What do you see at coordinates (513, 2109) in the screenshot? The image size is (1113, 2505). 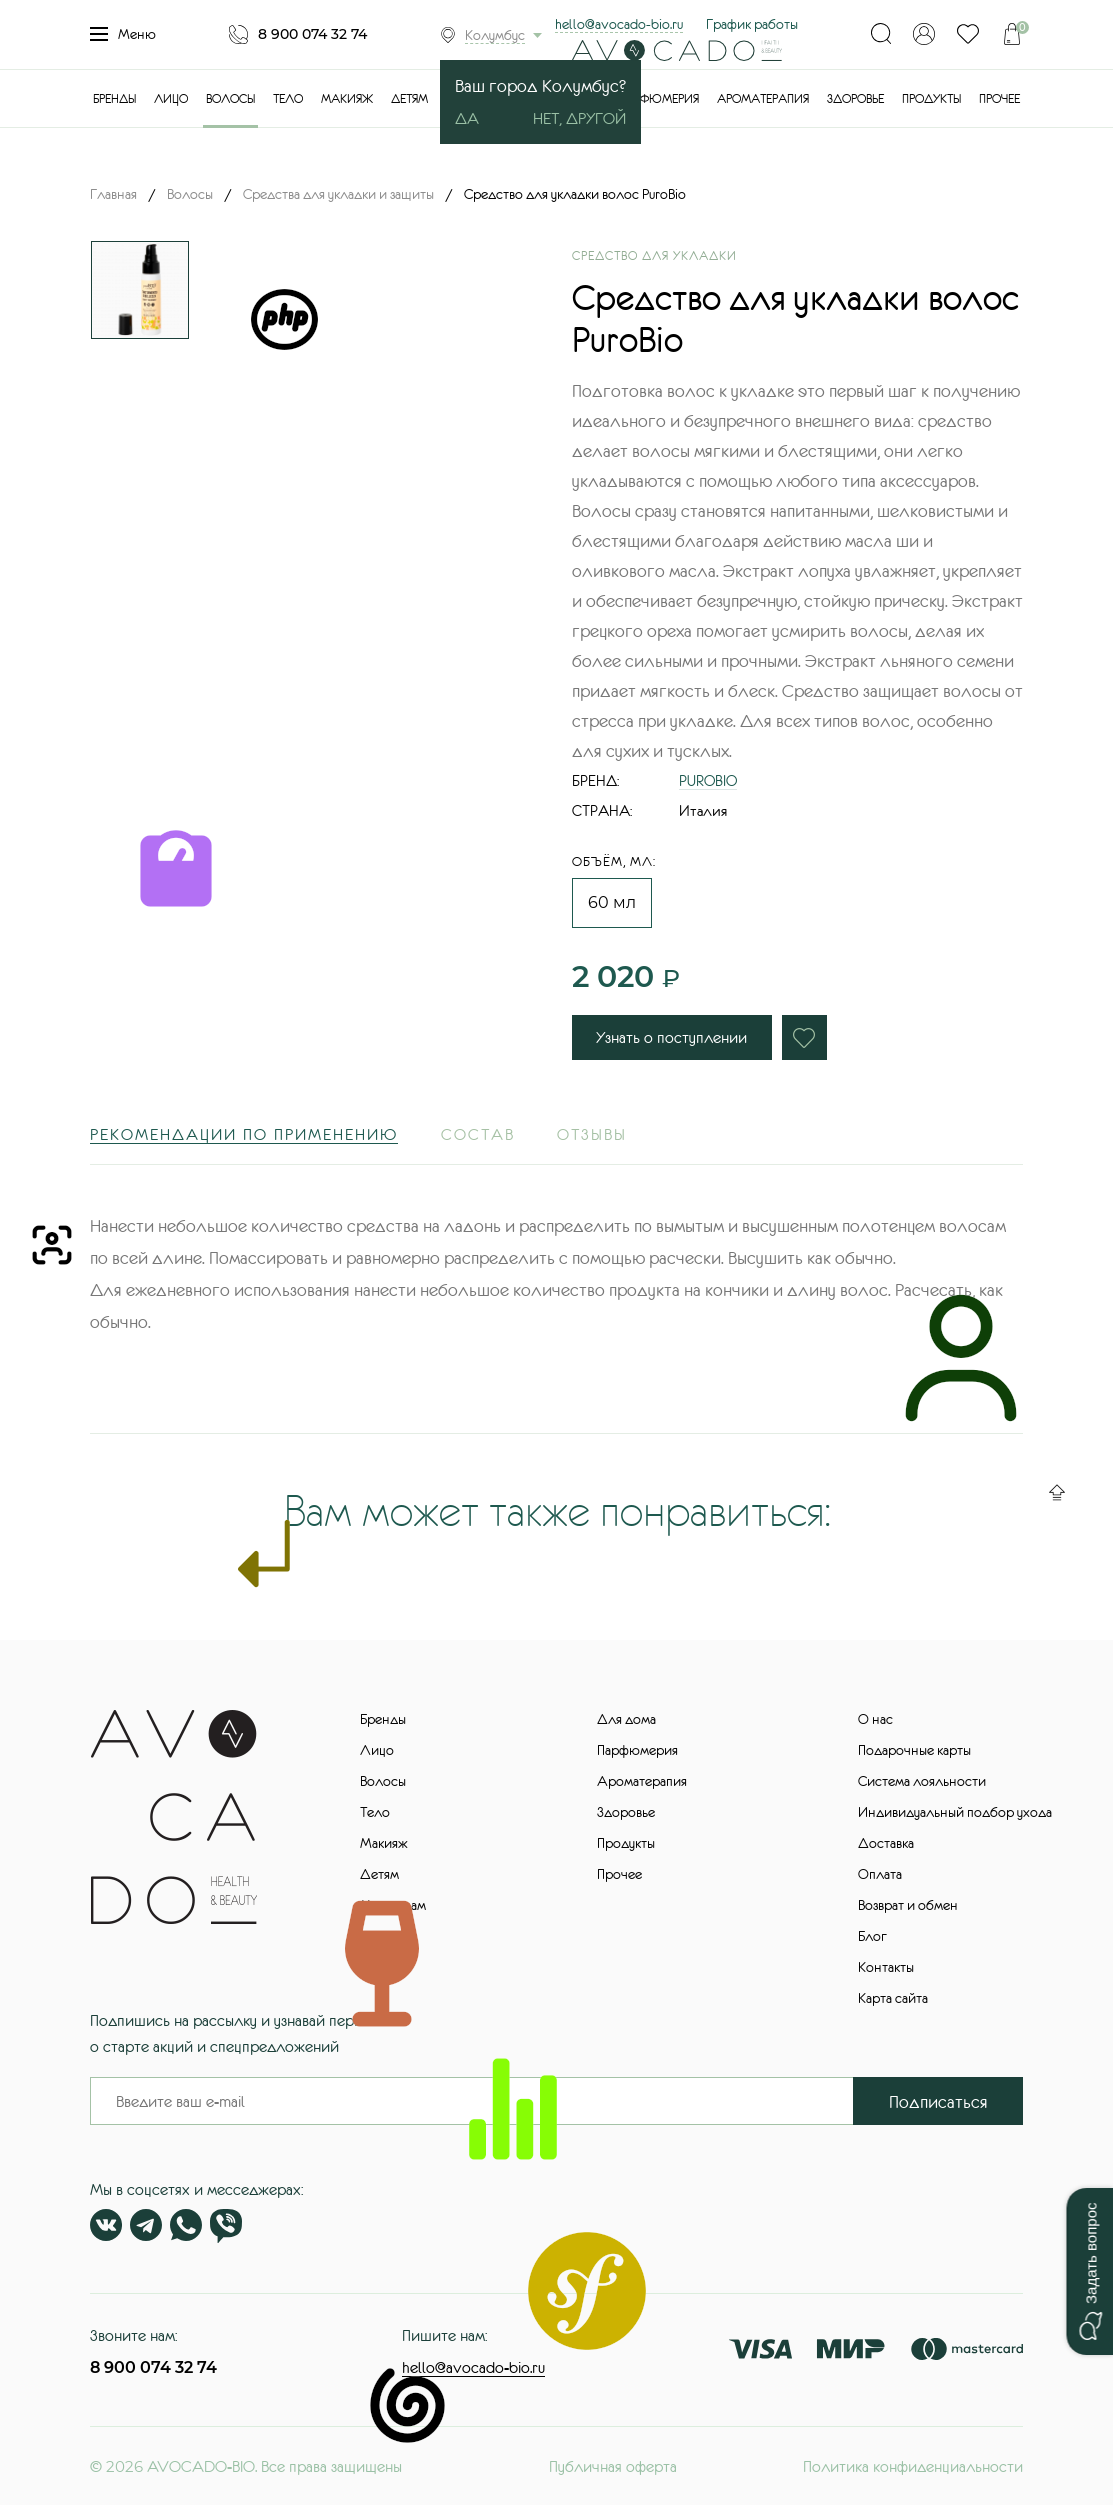 I see `view statistics and analytics` at bounding box center [513, 2109].